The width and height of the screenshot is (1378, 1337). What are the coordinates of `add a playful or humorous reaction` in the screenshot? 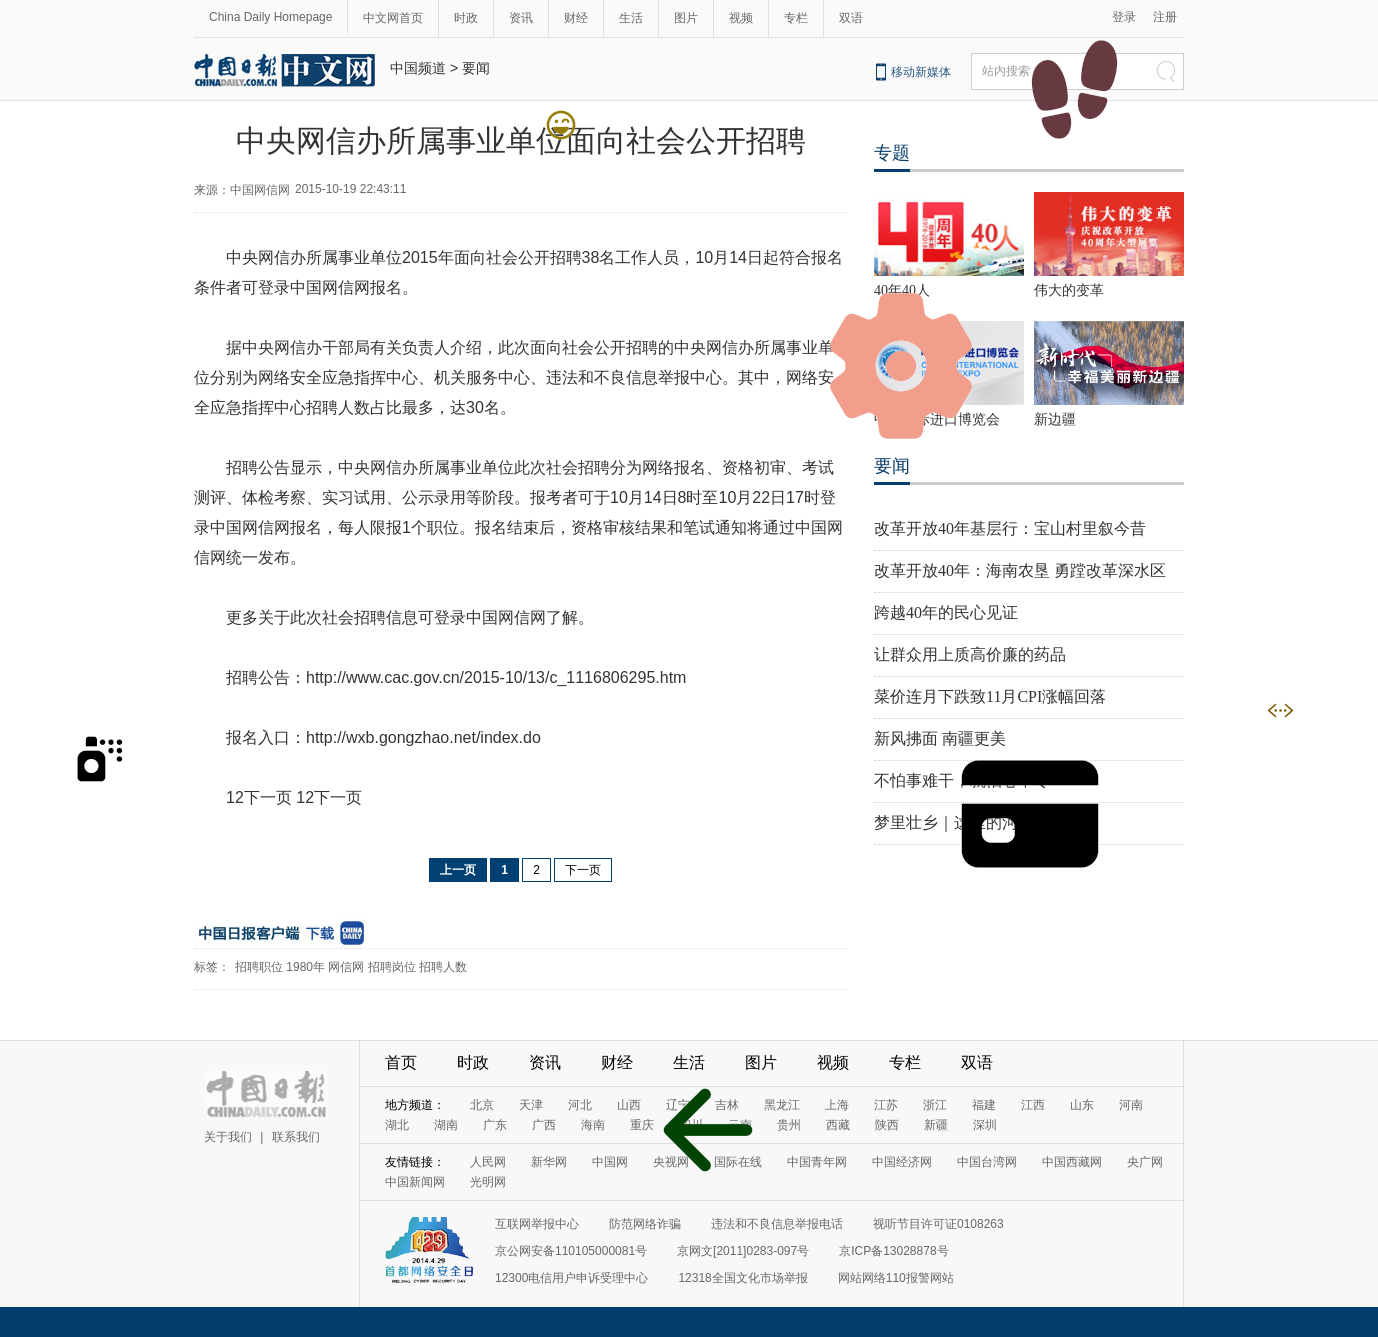 It's located at (561, 125).